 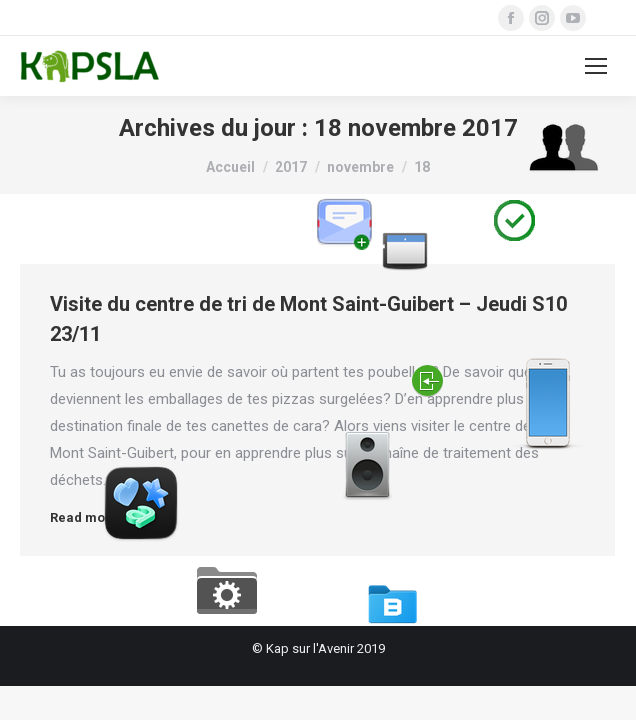 What do you see at coordinates (405, 251) in the screenshot?
I see `open adobe xd application` at bounding box center [405, 251].